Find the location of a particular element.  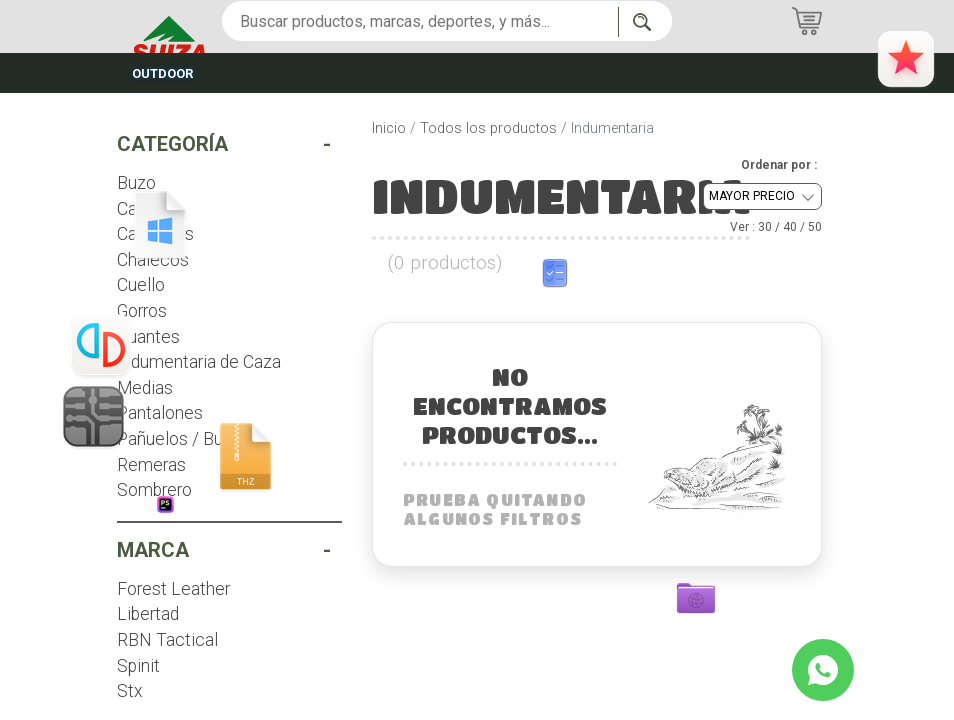

open phpstorm ide is located at coordinates (165, 504).